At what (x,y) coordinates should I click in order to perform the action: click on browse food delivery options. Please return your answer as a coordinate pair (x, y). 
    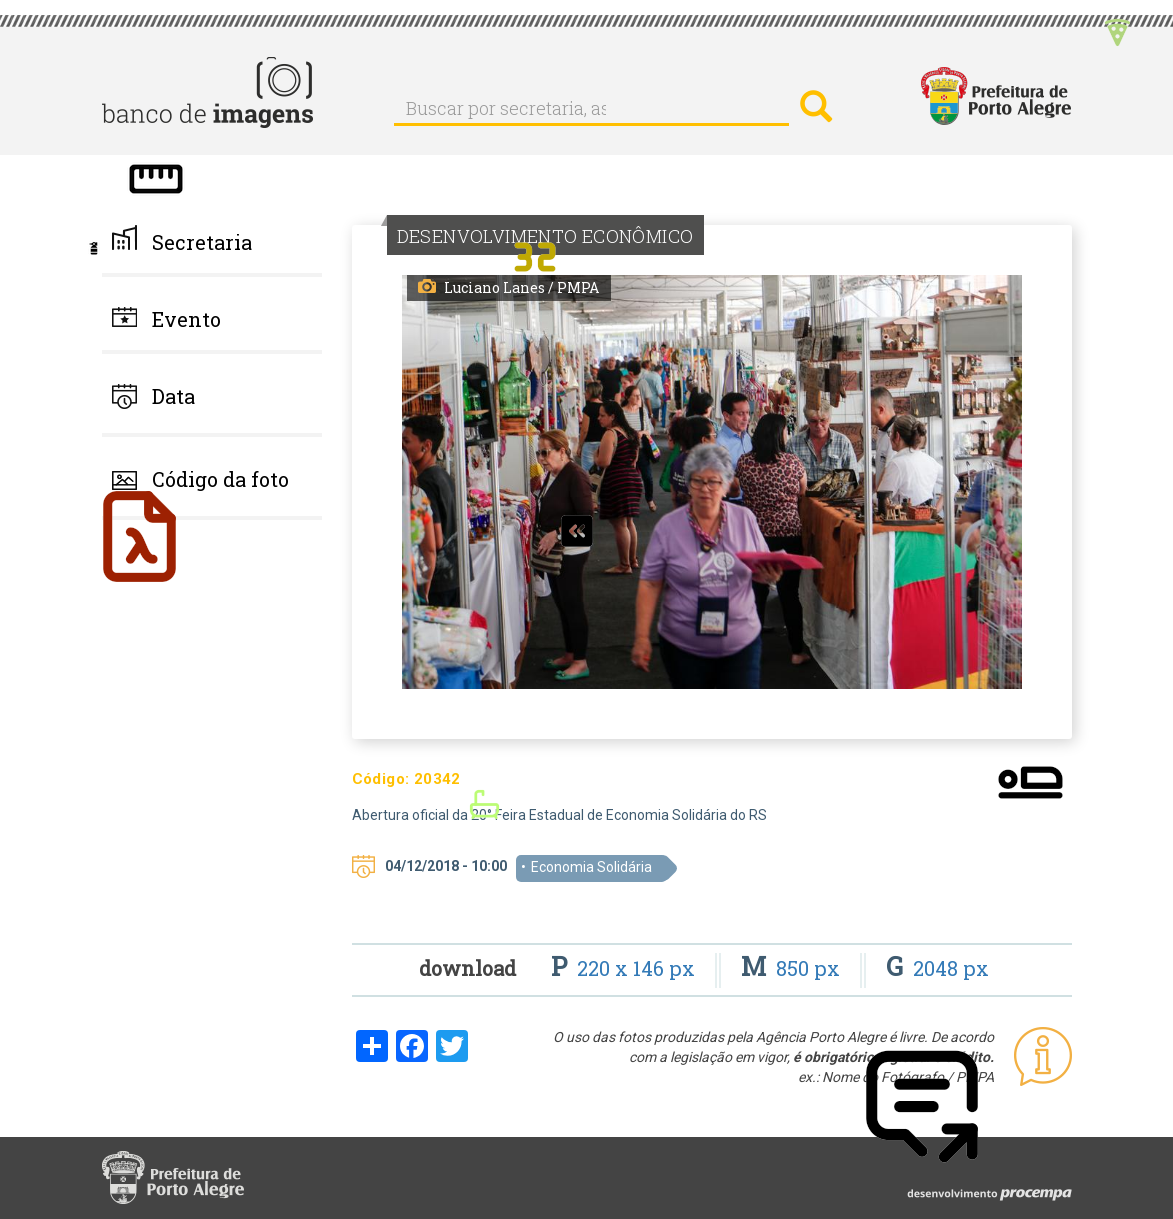
    Looking at the image, I should click on (1117, 32).